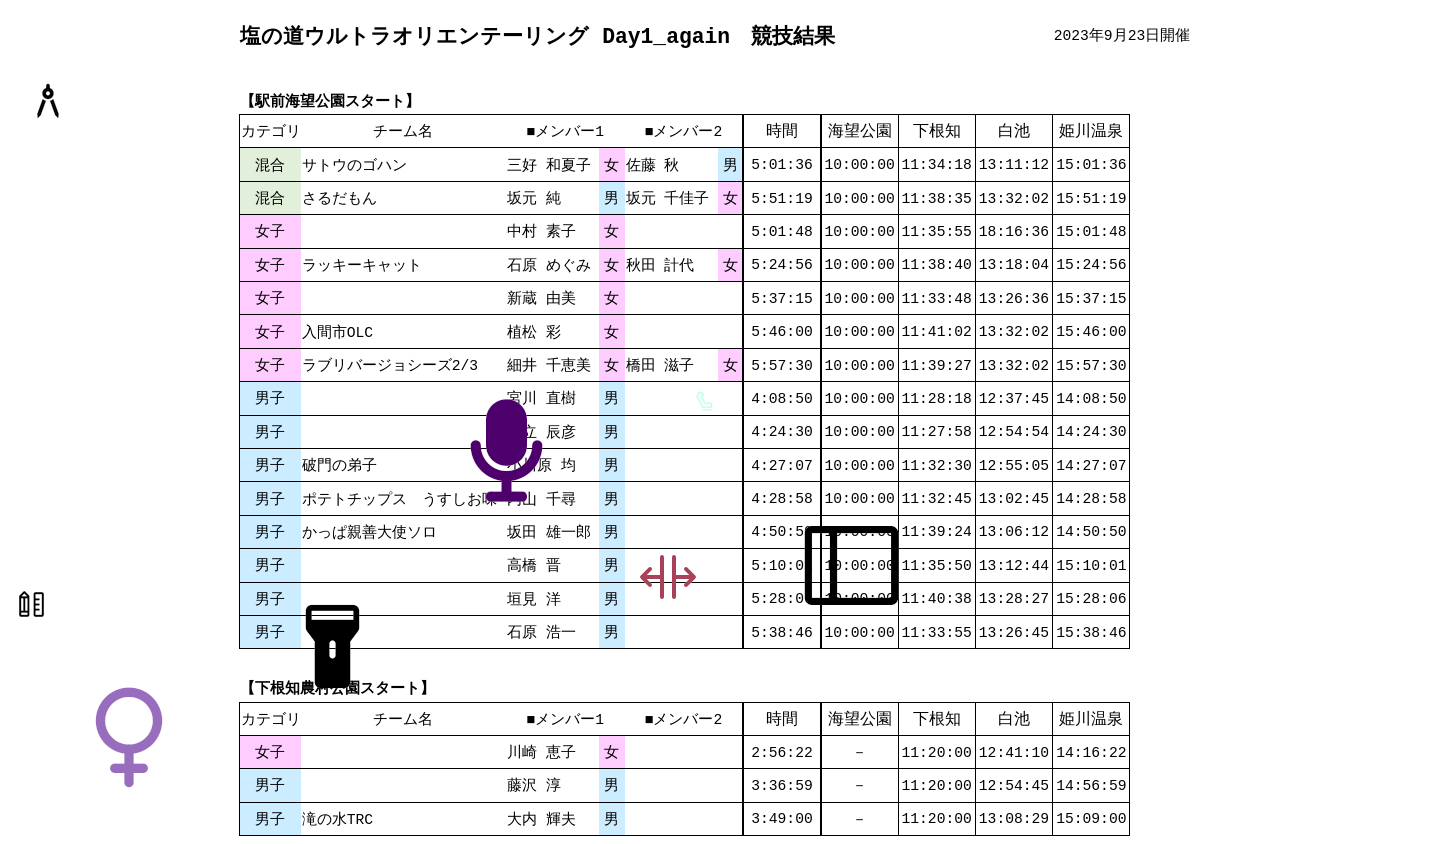  I want to click on indicates female gender option, so click(129, 735).